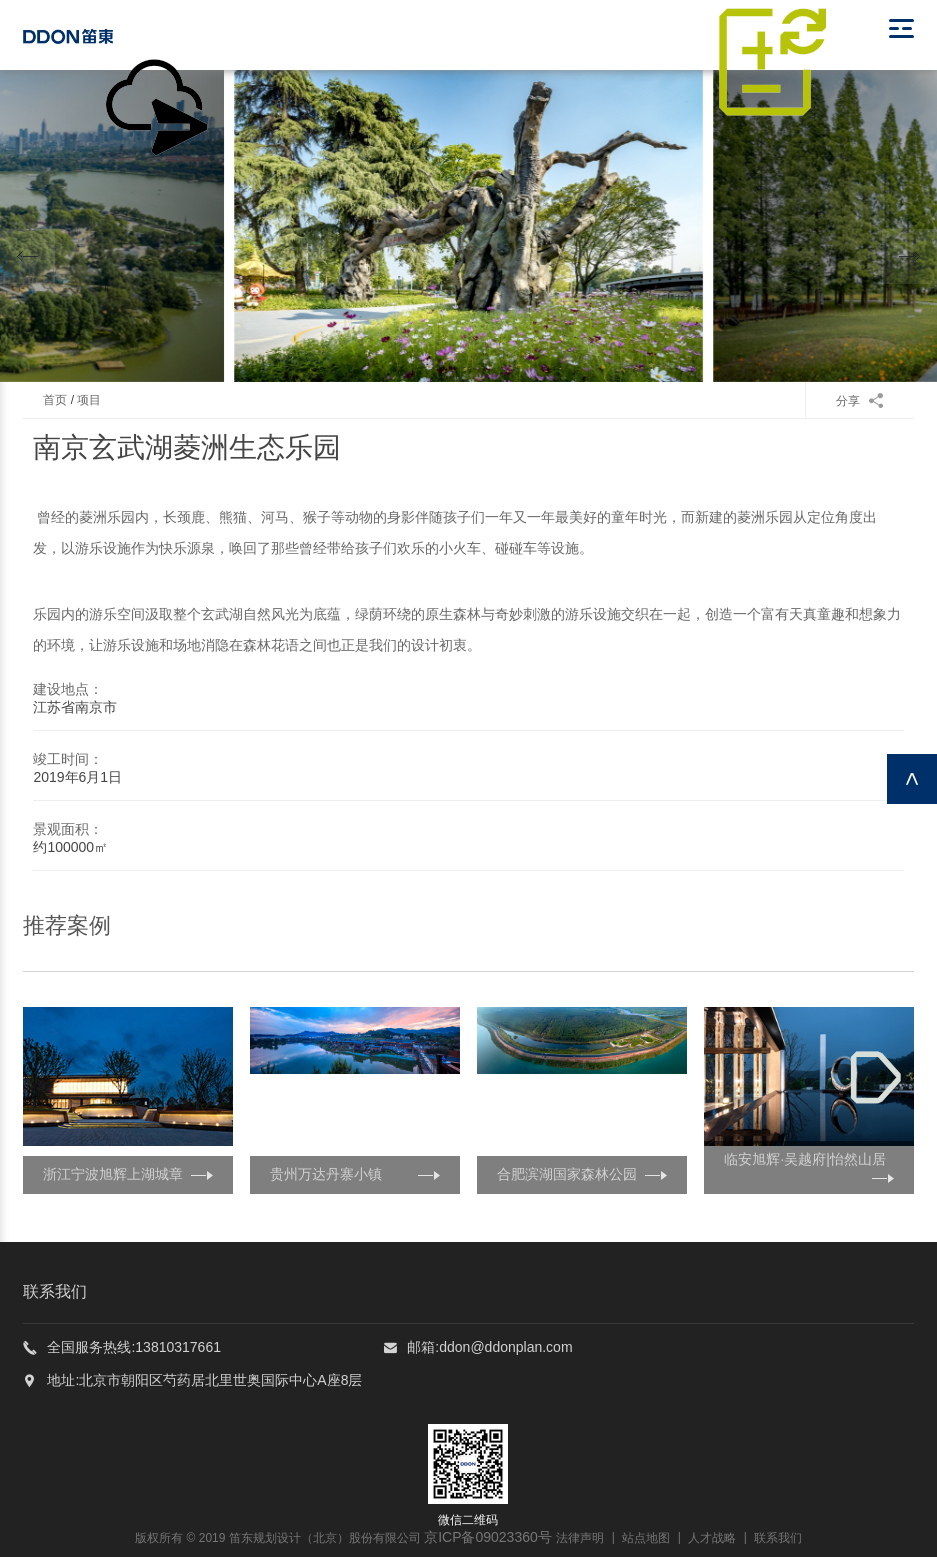 This screenshot has width=937, height=1557. Describe the element at coordinates (157, 104) in the screenshot. I see `send to remote agent or cloud service` at that location.